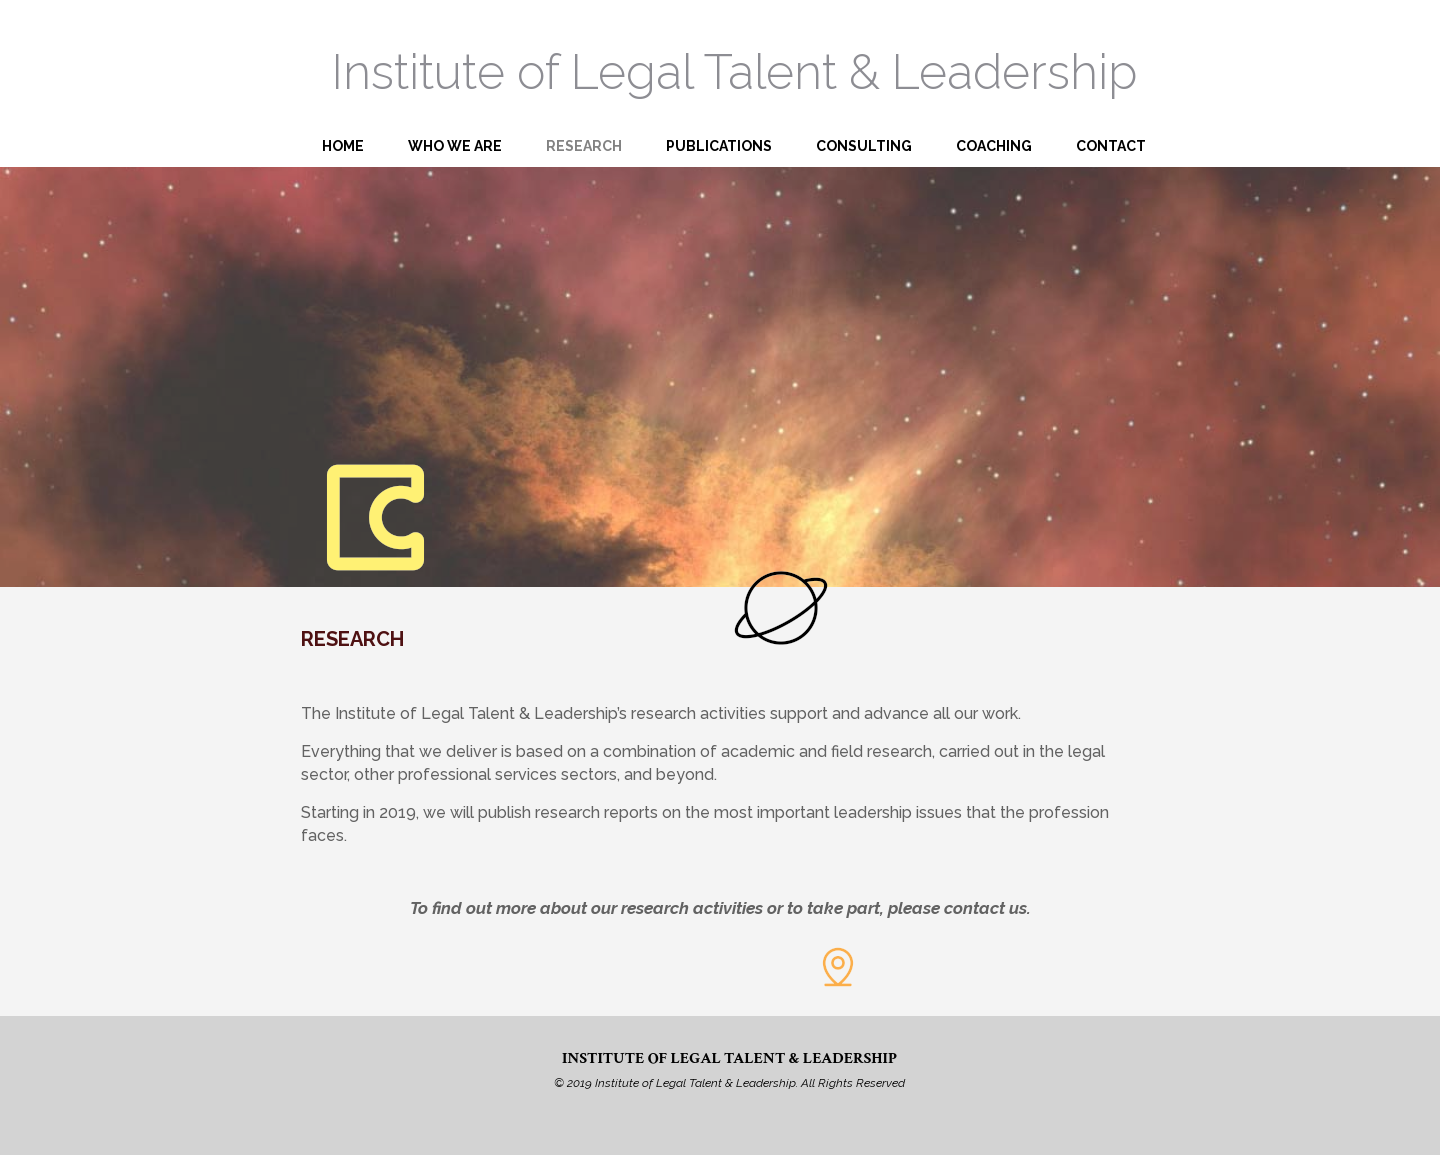 The height and width of the screenshot is (1155, 1440). What do you see at coordinates (375, 517) in the screenshot?
I see `open coda app` at bounding box center [375, 517].